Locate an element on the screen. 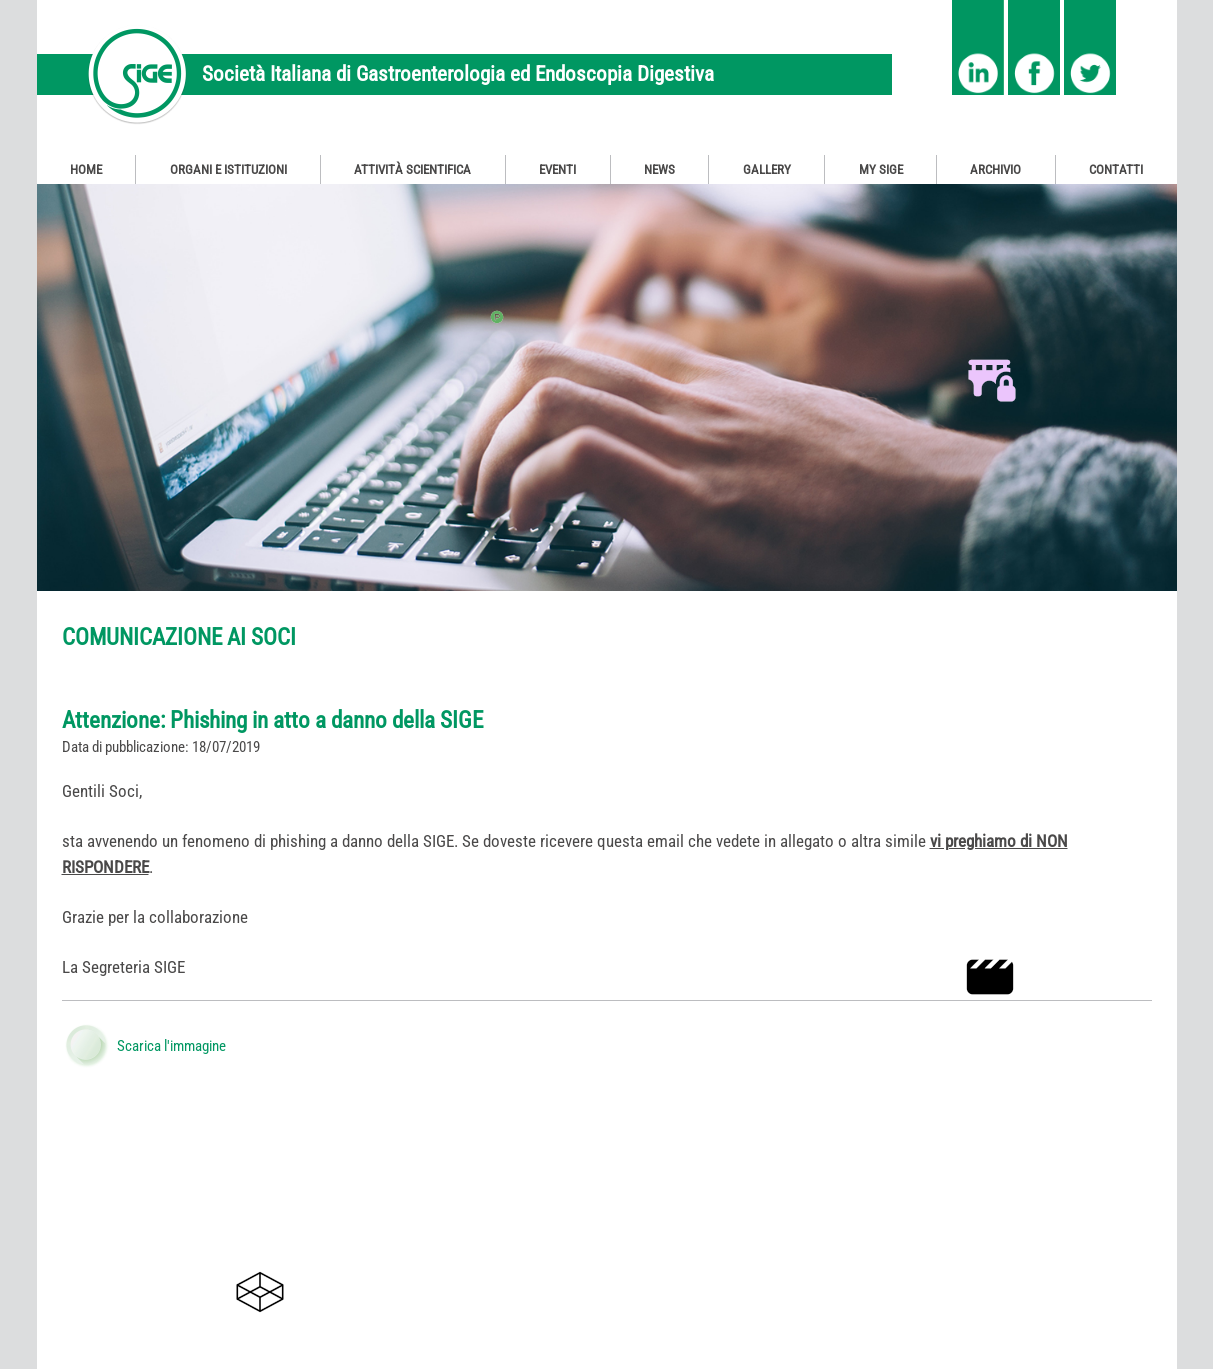 This screenshot has height=1369, width=1213. indicates a locked or secured bridge crossing is located at coordinates (992, 378).